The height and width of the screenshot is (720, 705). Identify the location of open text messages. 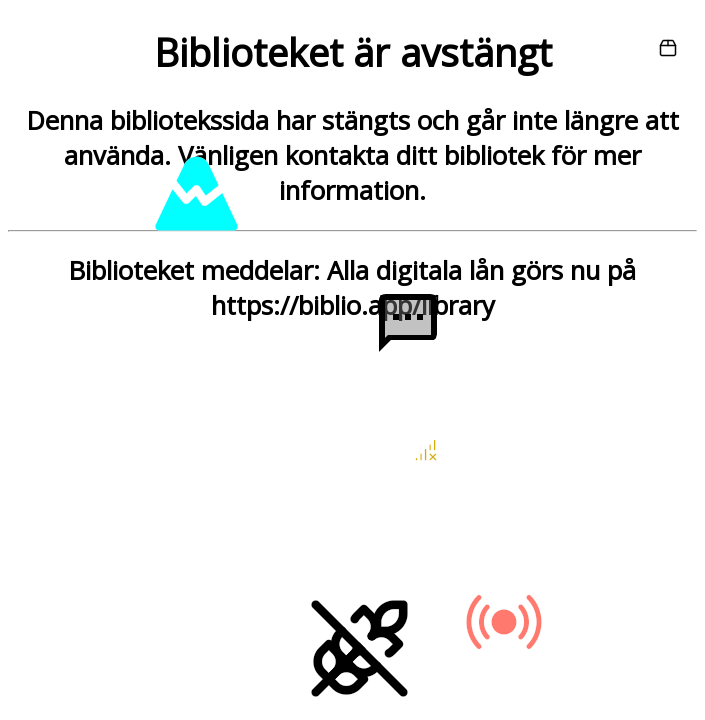
(408, 323).